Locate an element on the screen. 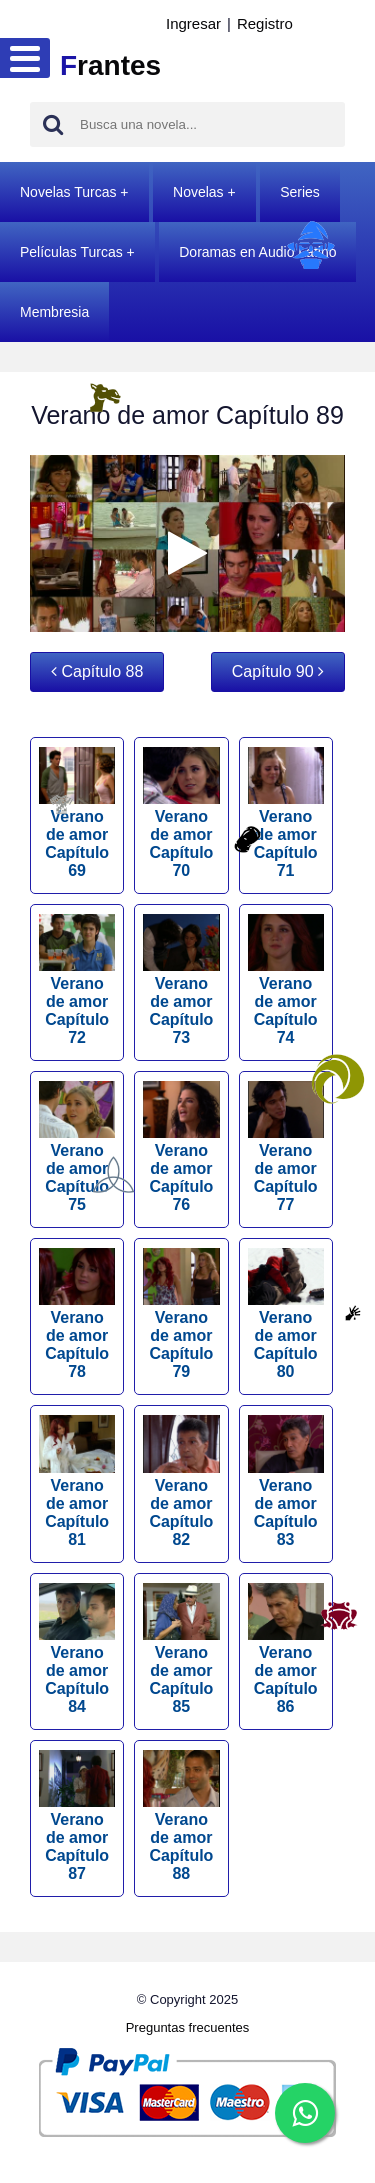  camel-related game content or desert theme is located at coordinates (105, 396).